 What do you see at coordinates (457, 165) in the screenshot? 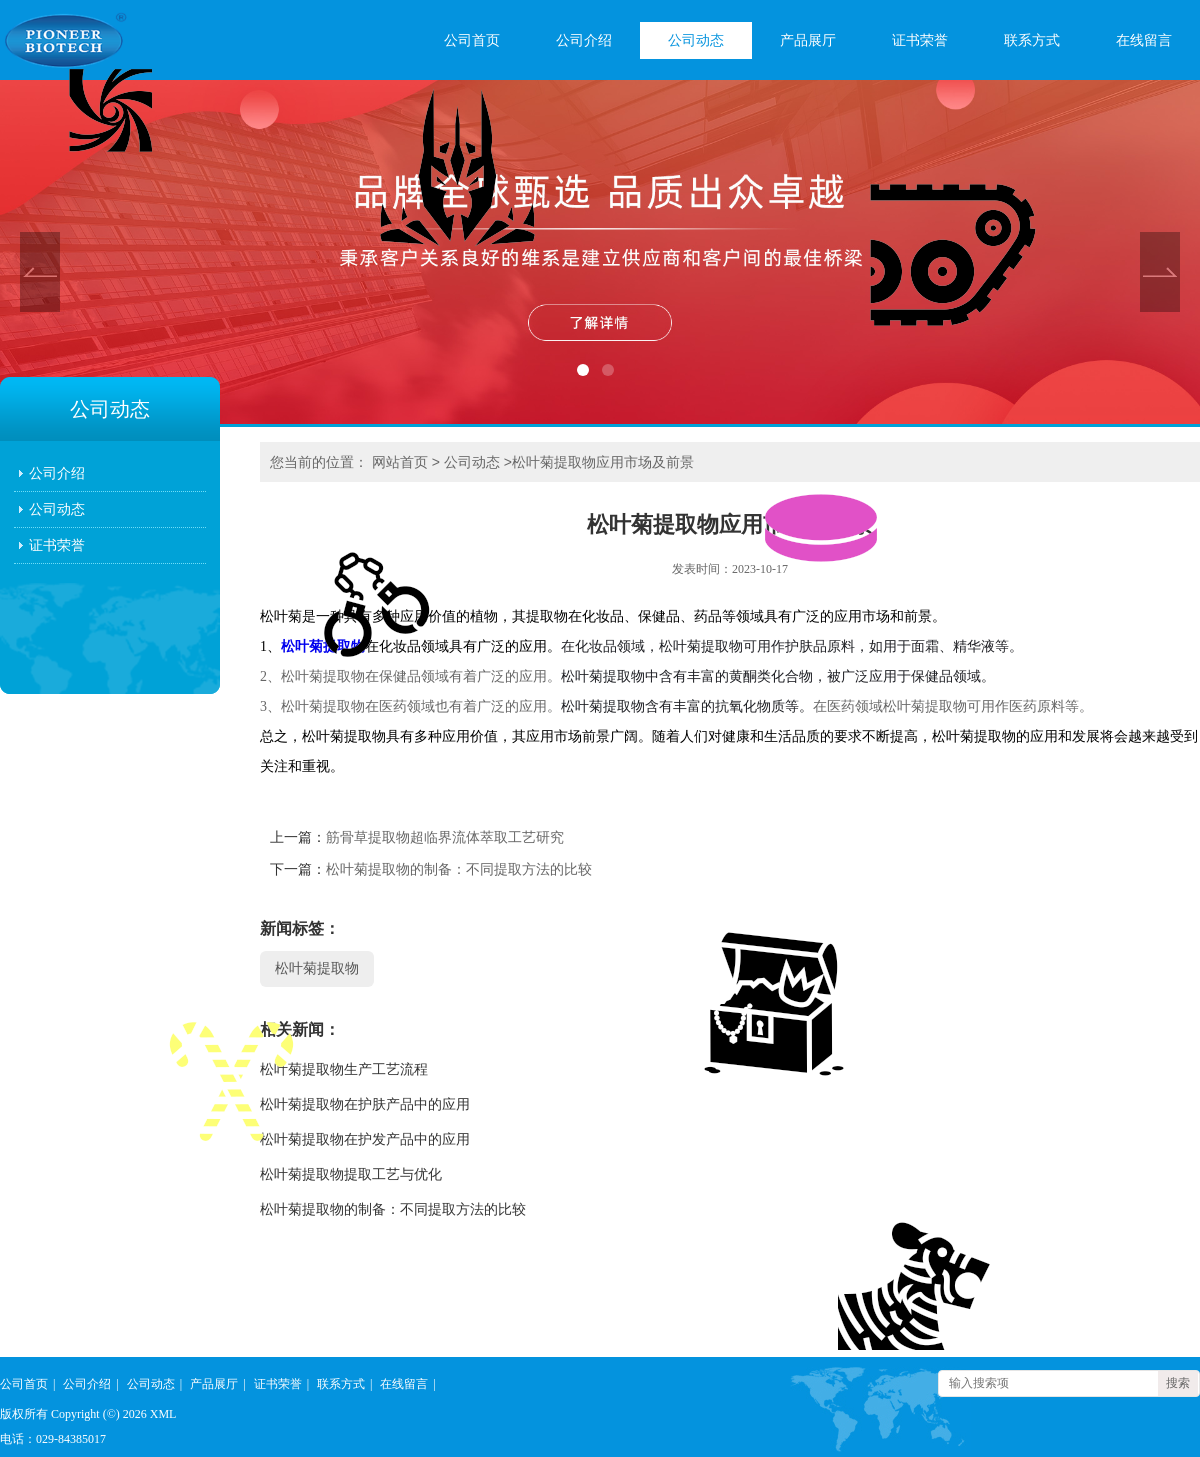
I see `select overlord or boss character class` at bounding box center [457, 165].